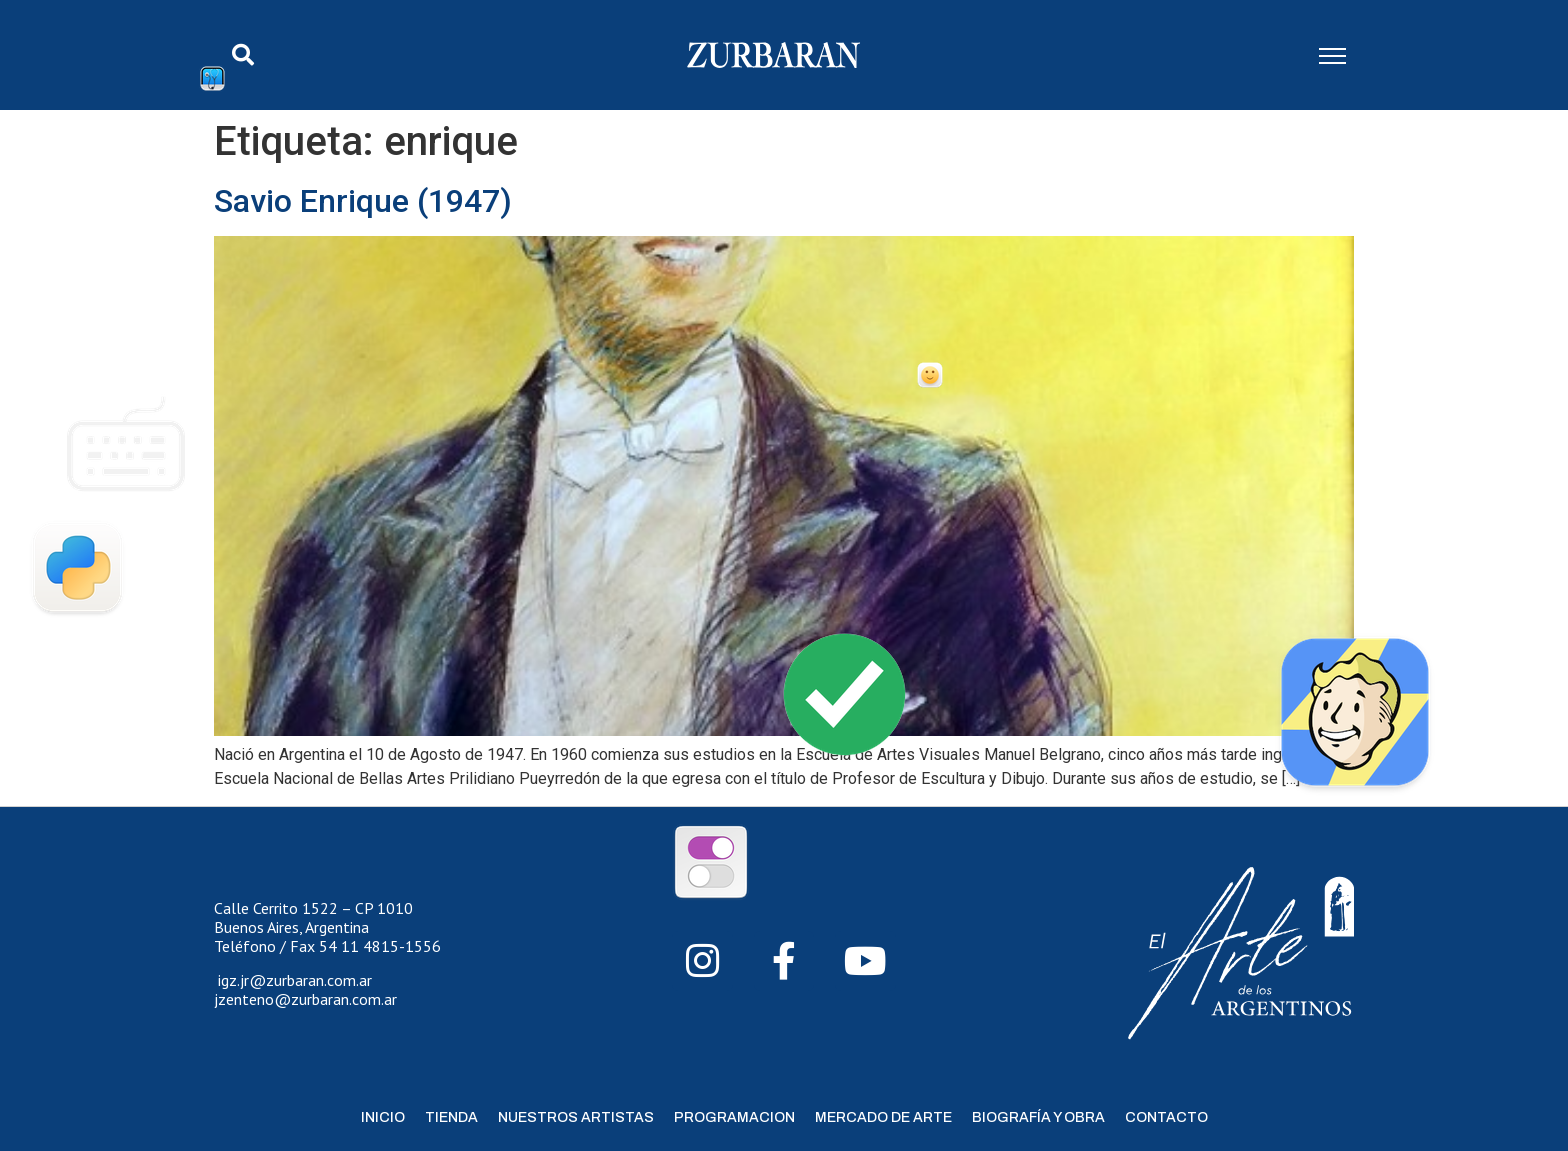 Image resolution: width=1568 pixels, height=1151 pixels. Describe the element at coordinates (77, 567) in the screenshot. I see `open the Python programming environment` at that location.